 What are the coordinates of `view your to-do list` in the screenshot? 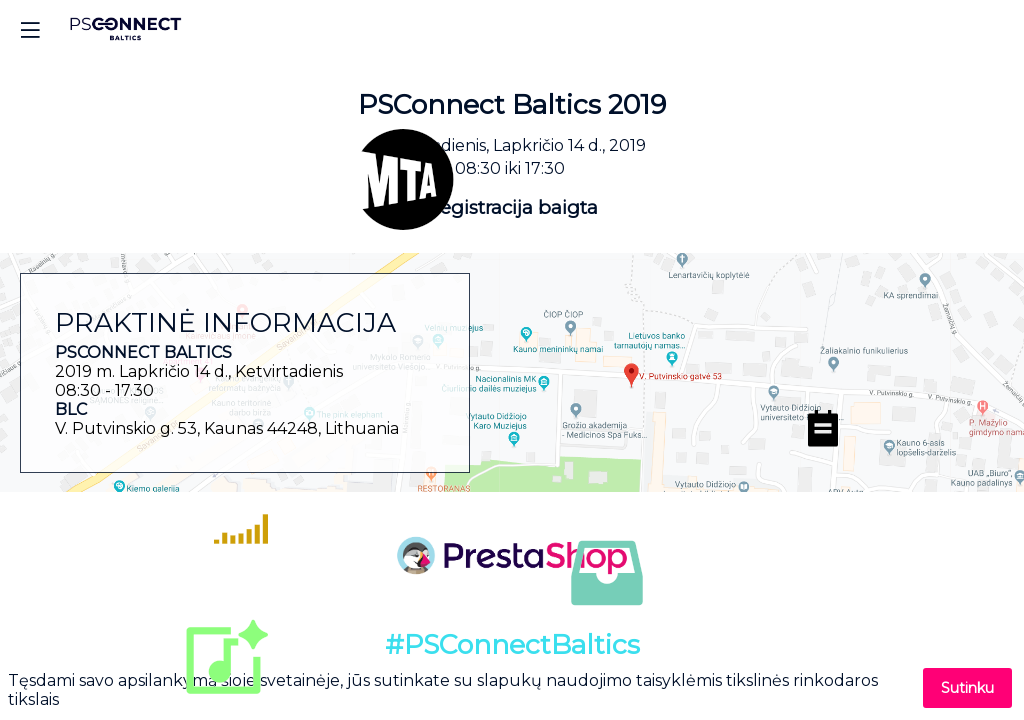 It's located at (823, 430).